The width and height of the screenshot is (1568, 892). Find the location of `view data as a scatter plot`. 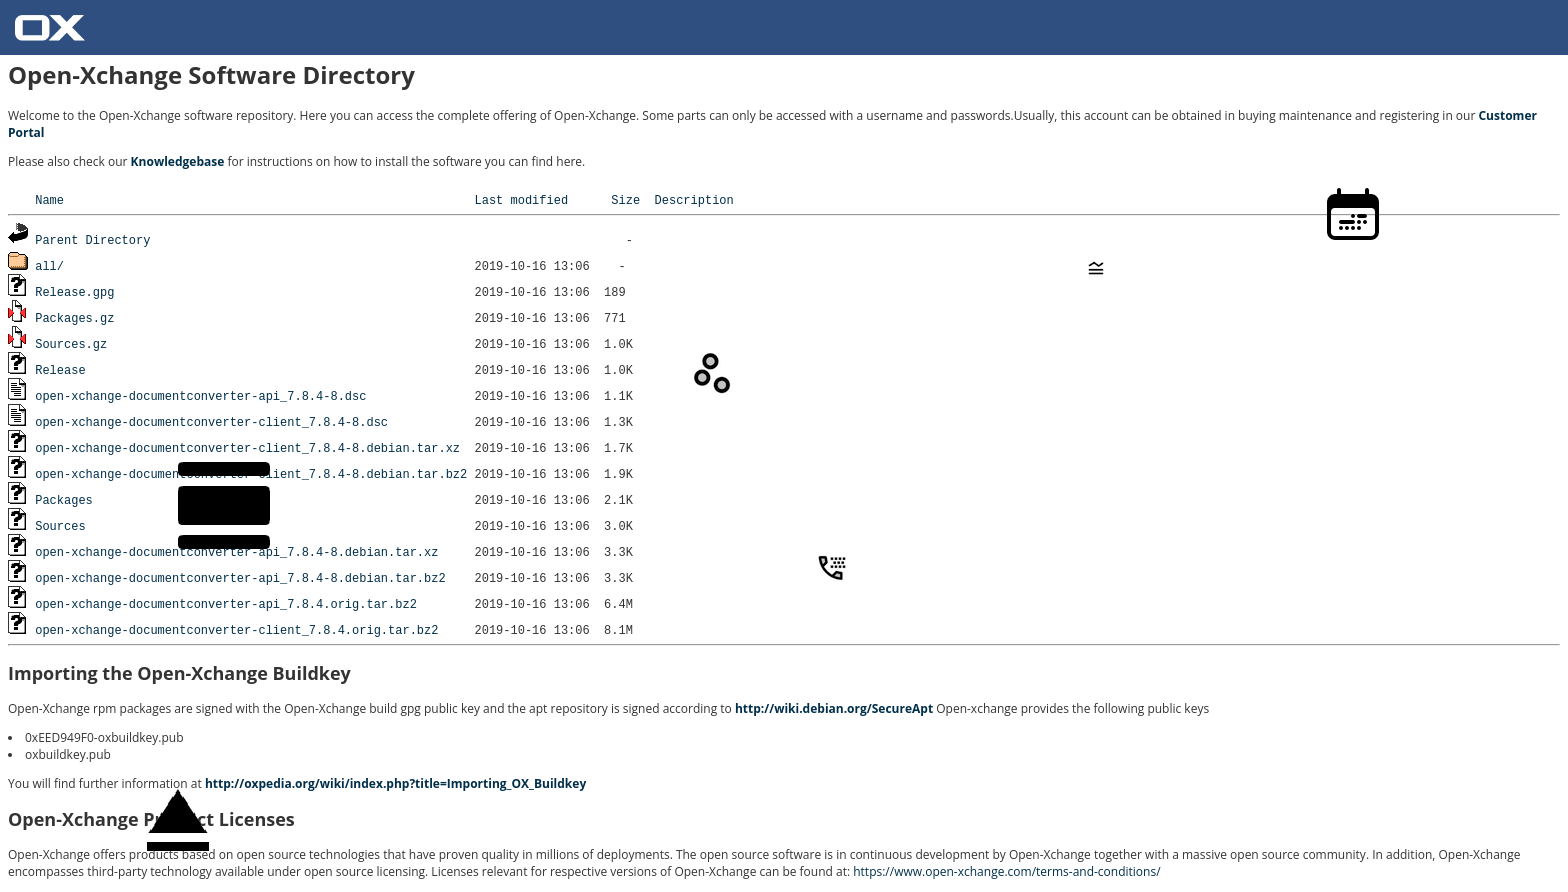

view data as a scatter plot is located at coordinates (712, 373).